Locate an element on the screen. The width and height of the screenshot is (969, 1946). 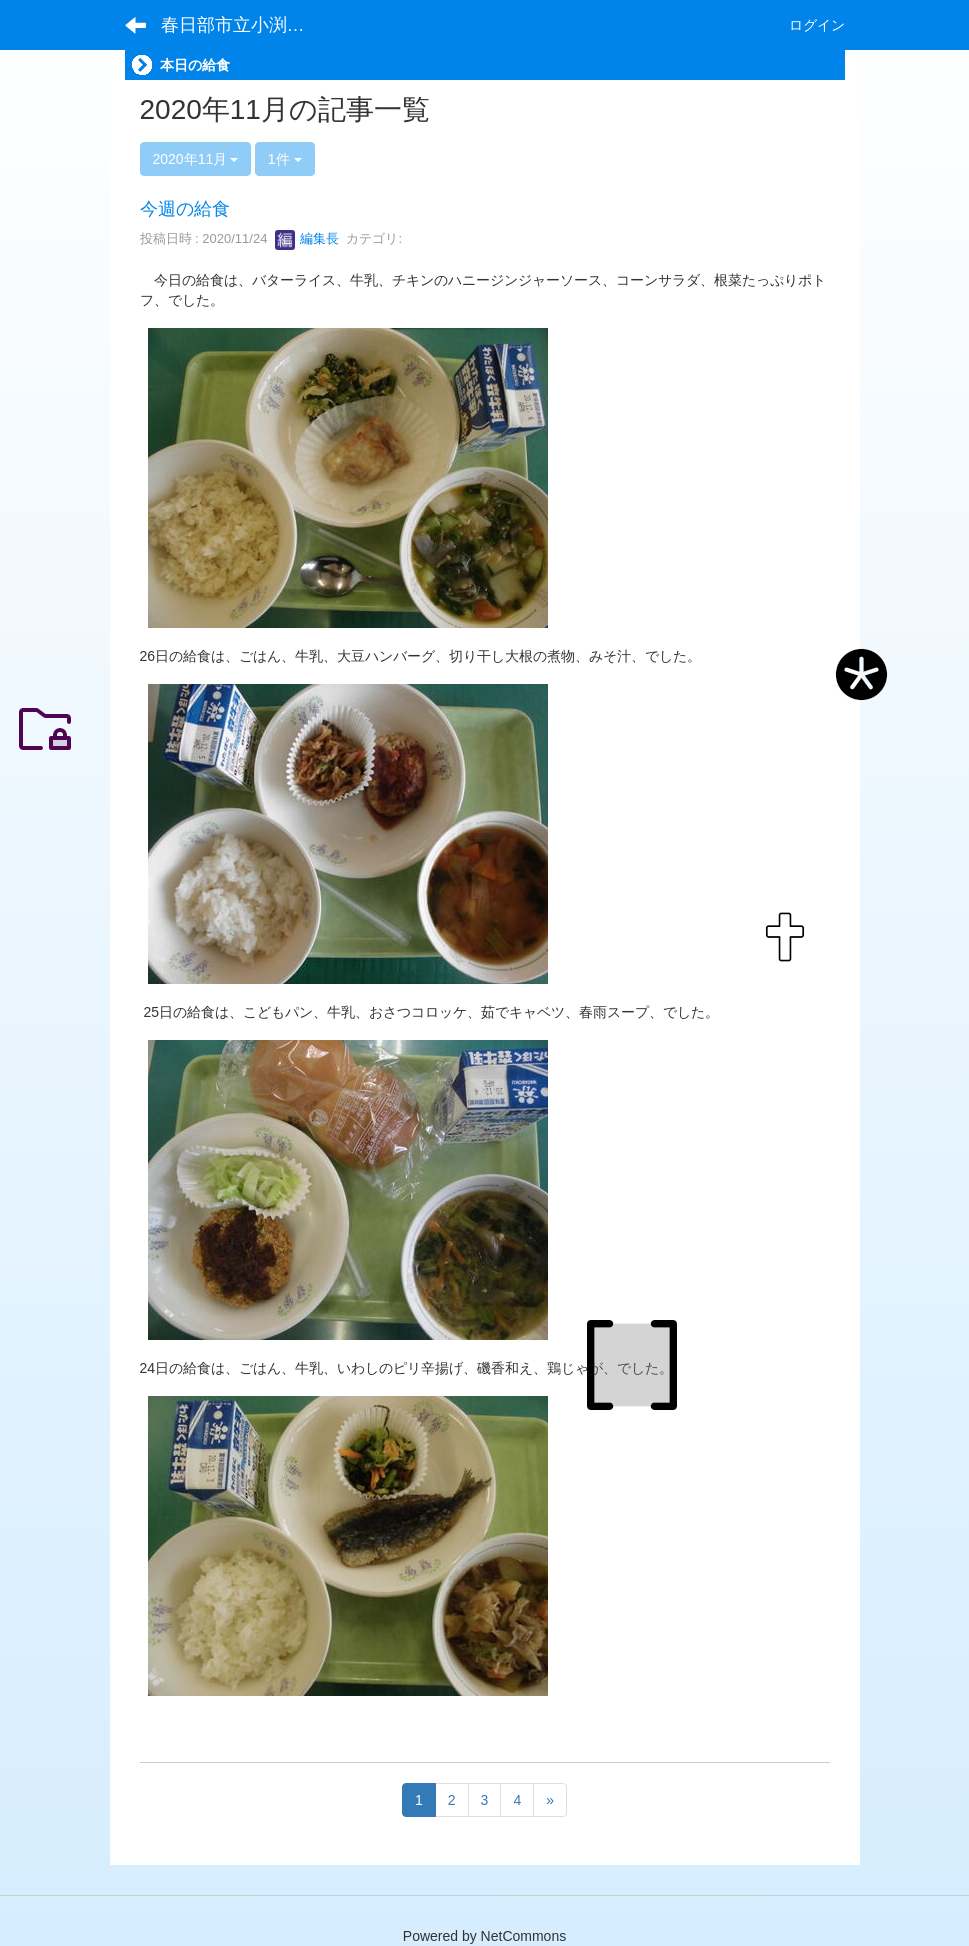
access a password-protected folder is located at coordinates (45, 728).